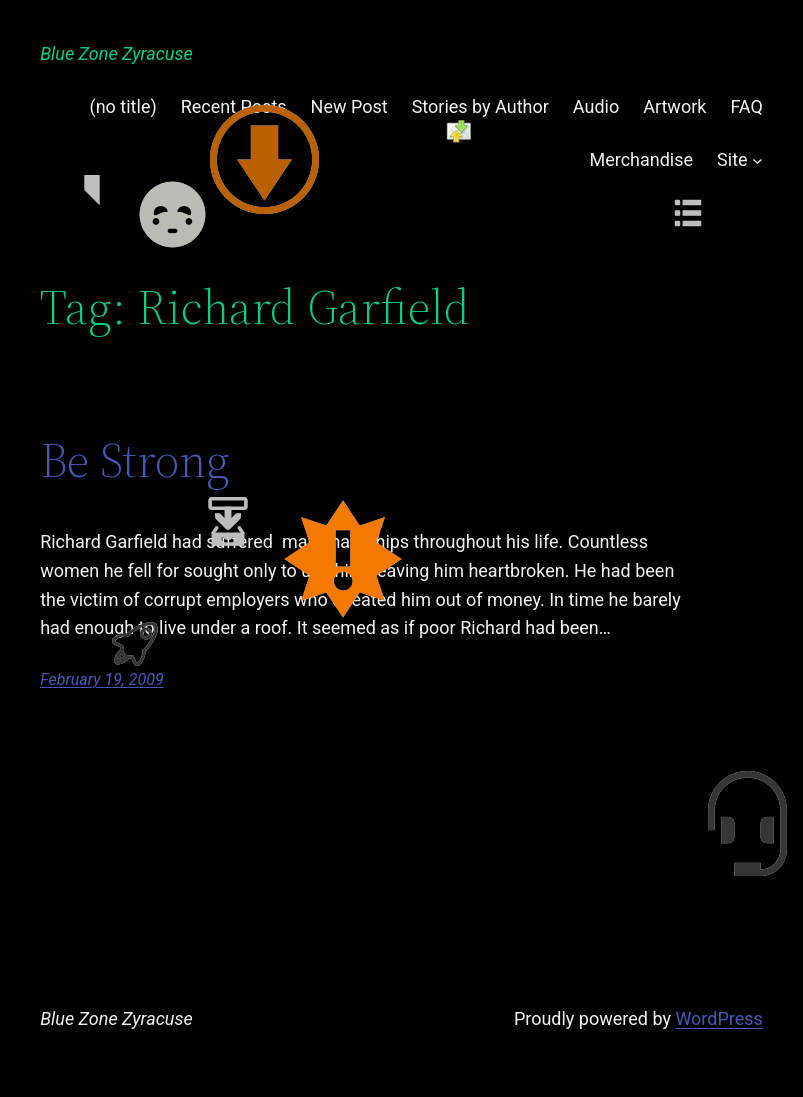 The image size is (803, 1097). What do you see at coordinates (92, 190) in the screenshot?
I see `move selection cursor to end of text (right-to-left mode)` at bounding box center [92, 190].